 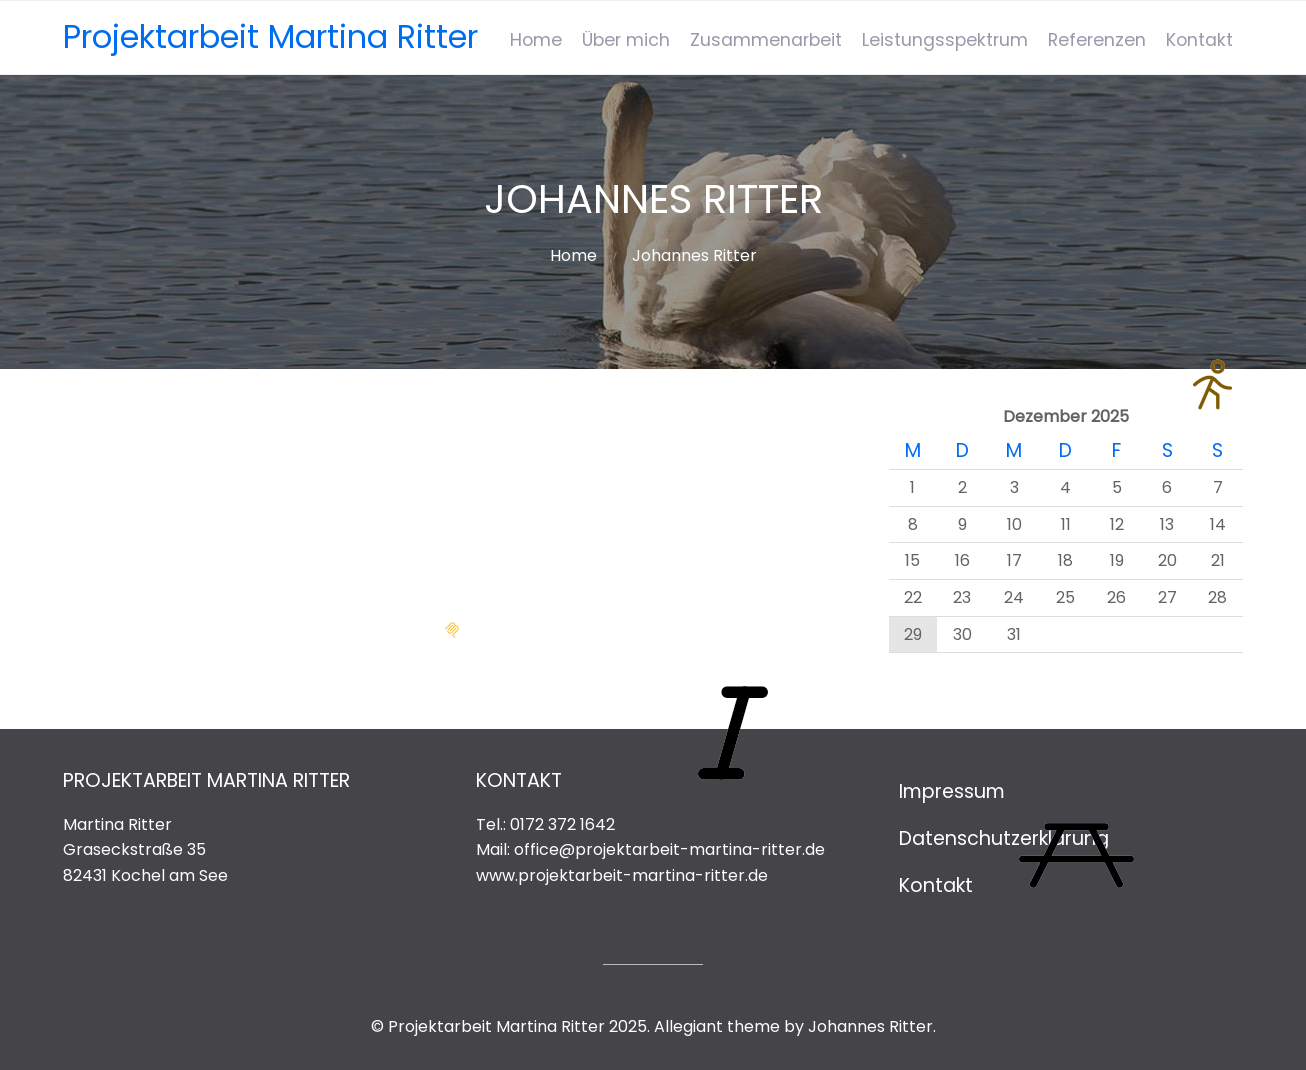 What do you see at coordinates (452, 630) in the screenshot?
I see `connect to model context protocol services` at bounding box center [452, 630].